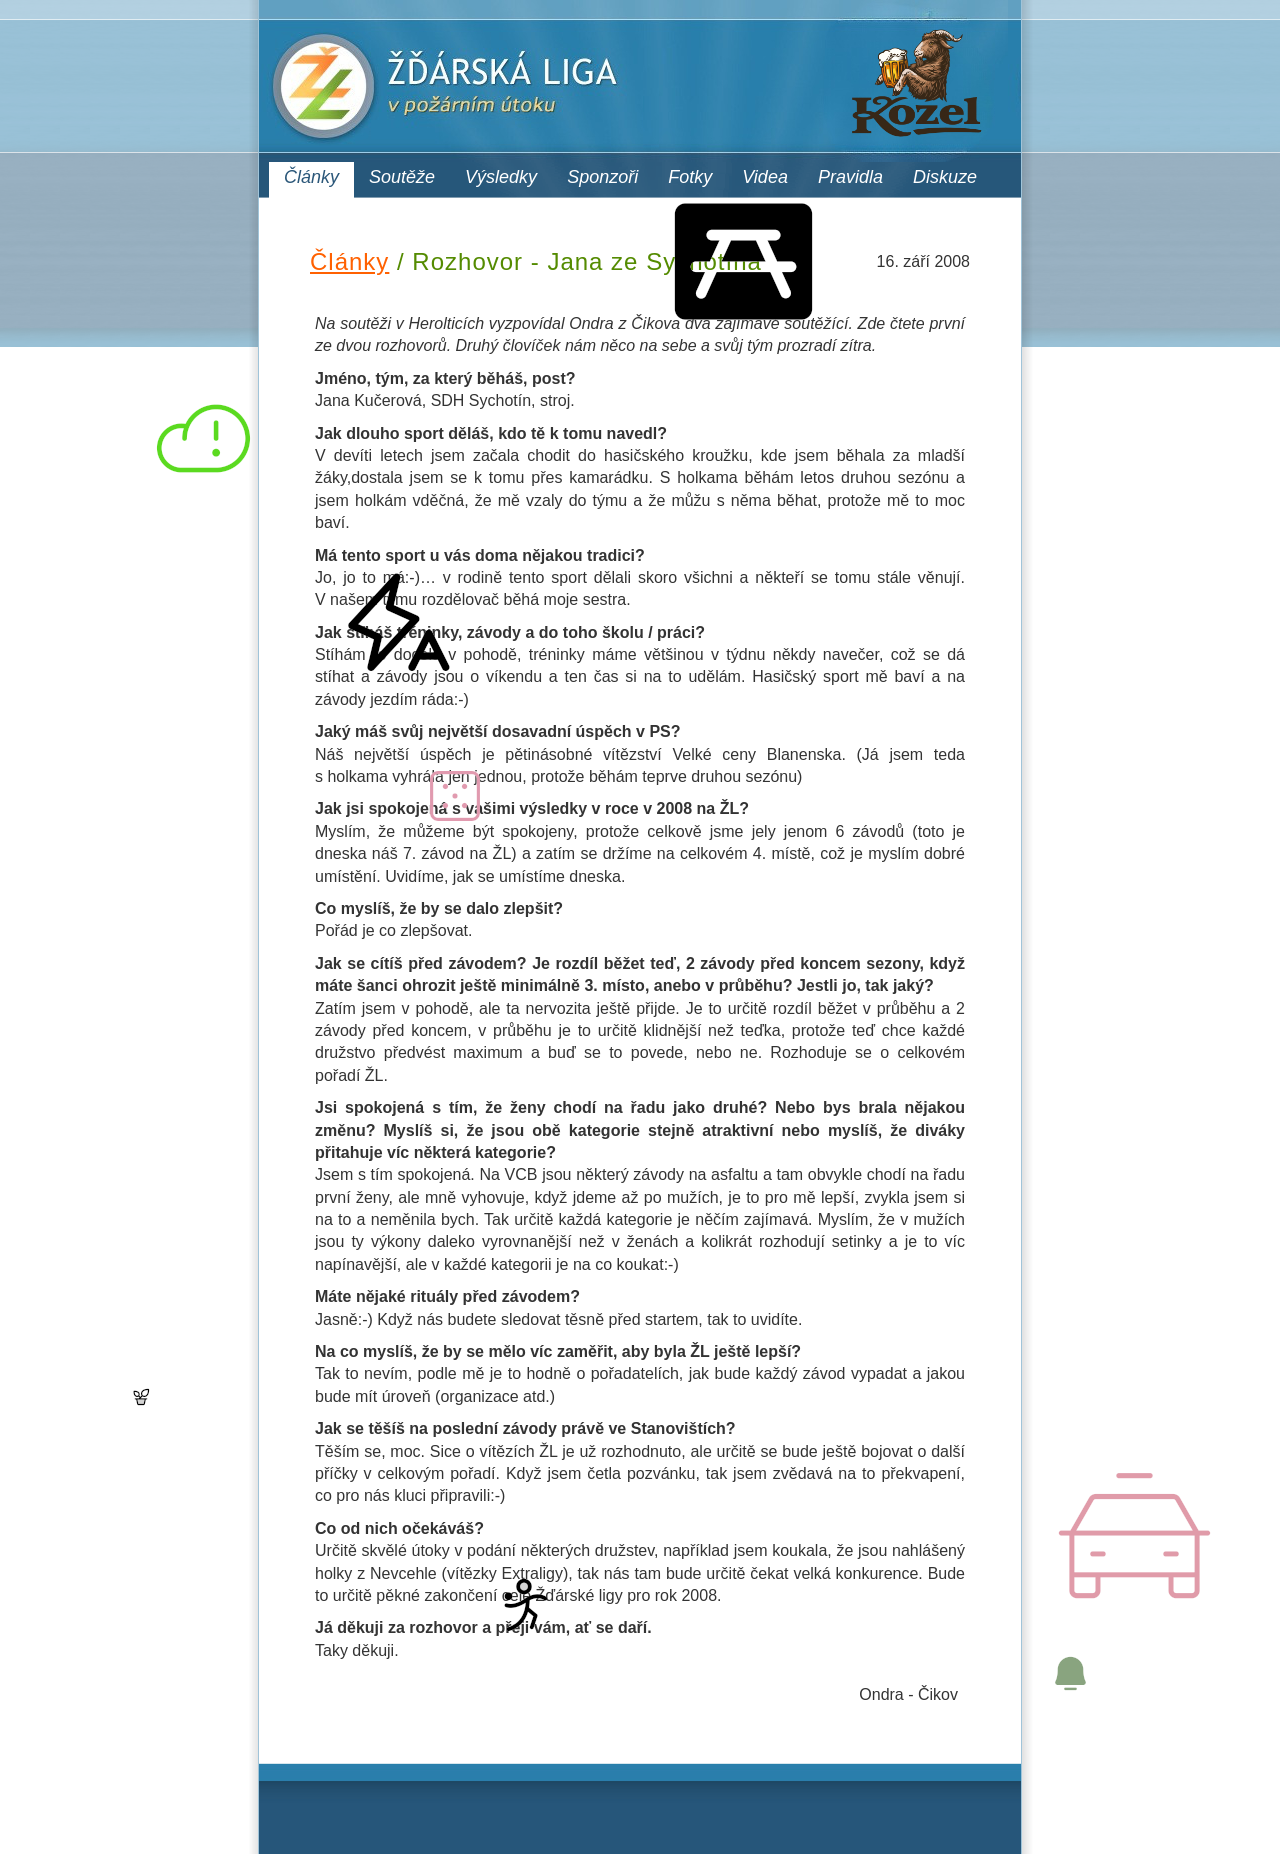  What do you see at coordinates (524, 1604) in the screenshot?
I see `access throwing or toss-related activities` at bounding box center [524, 1604].